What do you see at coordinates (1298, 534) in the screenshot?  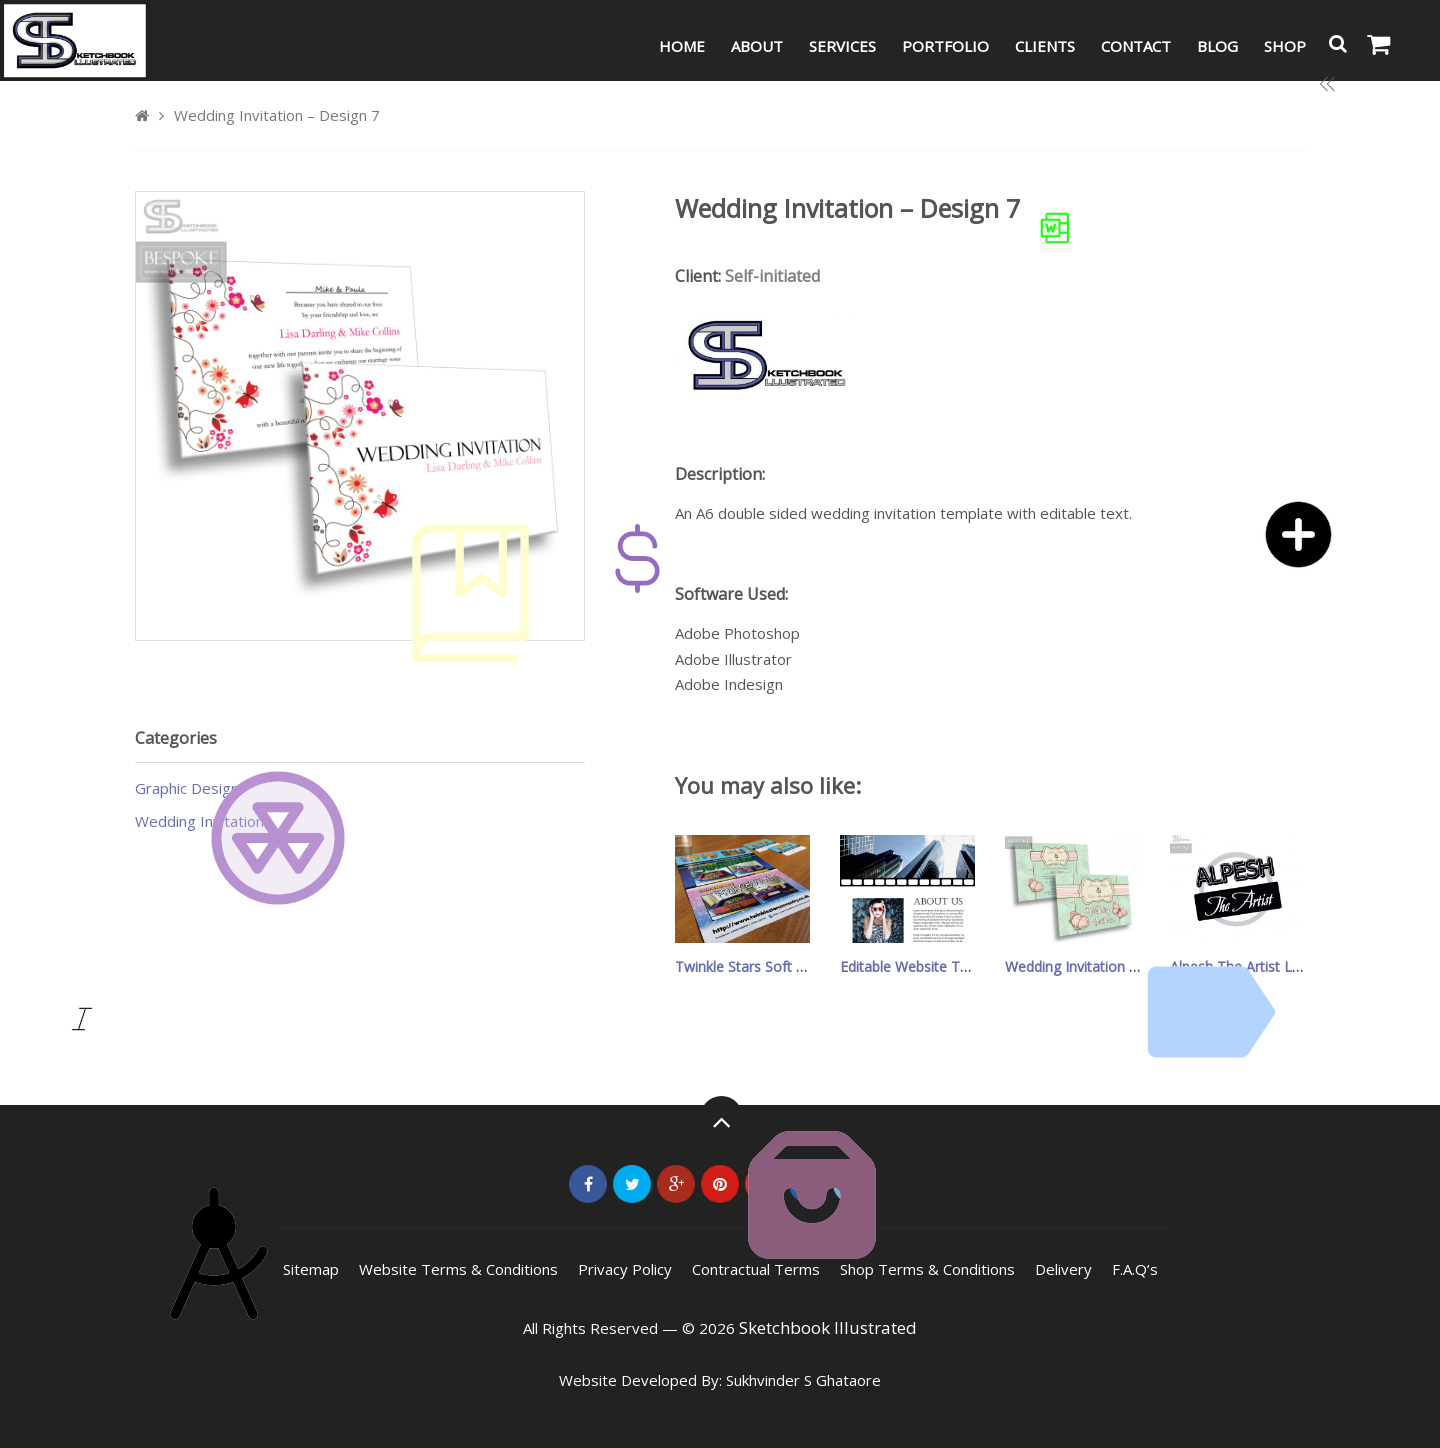 I see `add a new item` at bounding box center [1298, 534].